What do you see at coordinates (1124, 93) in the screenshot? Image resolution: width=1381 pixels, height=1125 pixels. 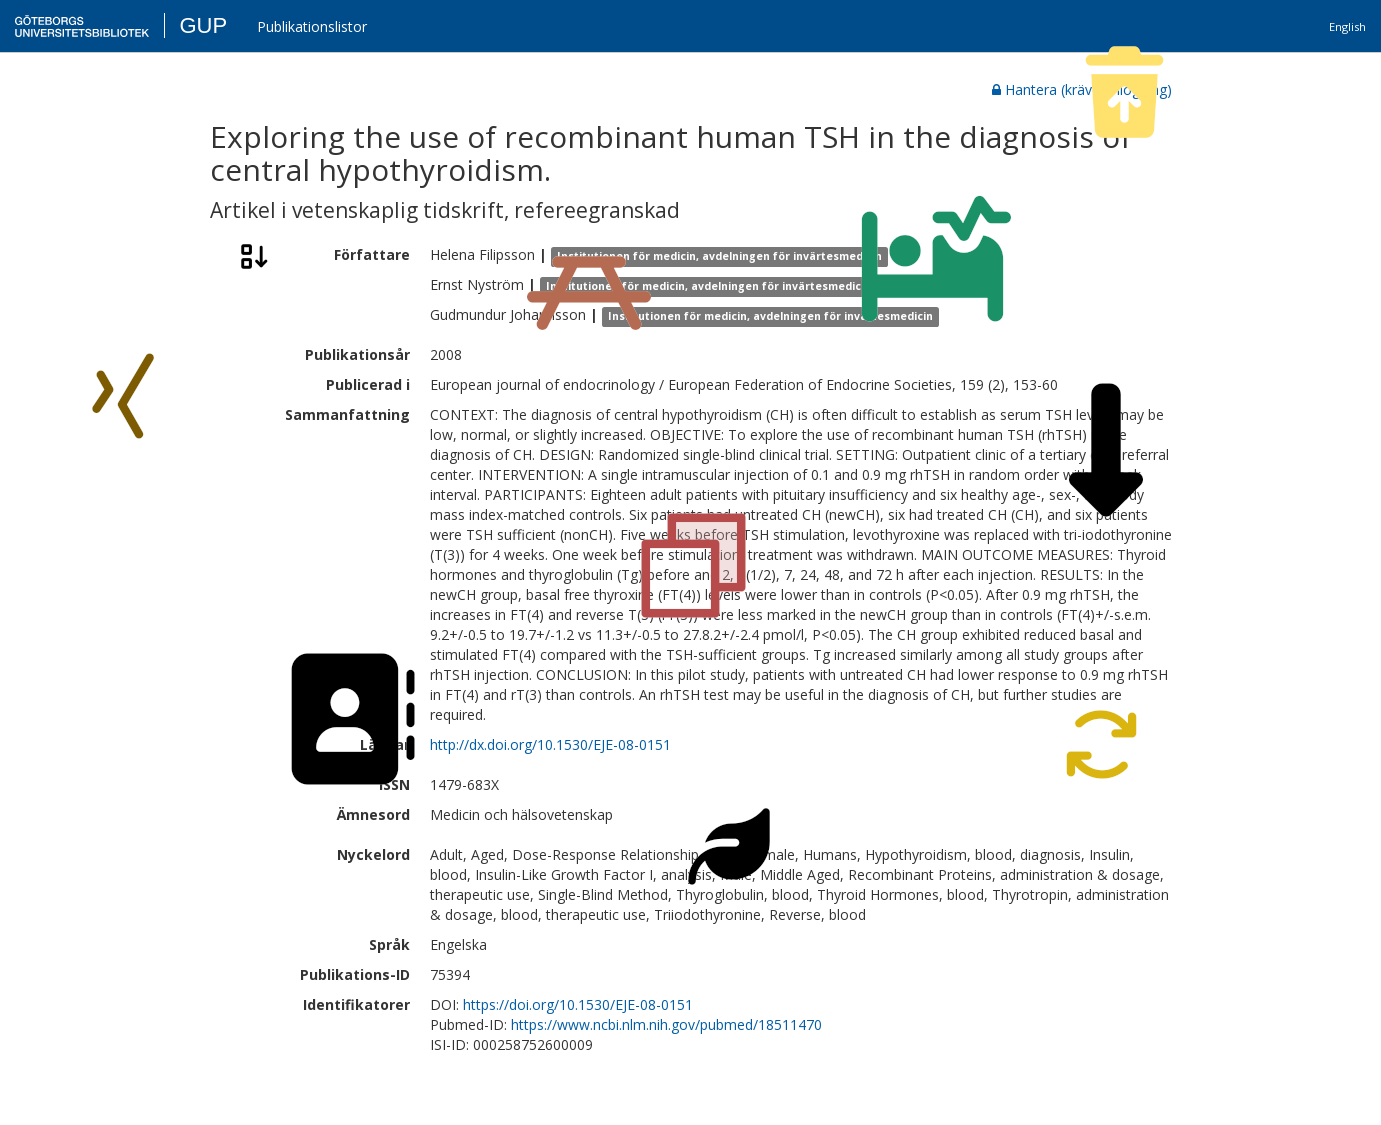 I see `restore item from trash` at bounding box center [1124, 93].